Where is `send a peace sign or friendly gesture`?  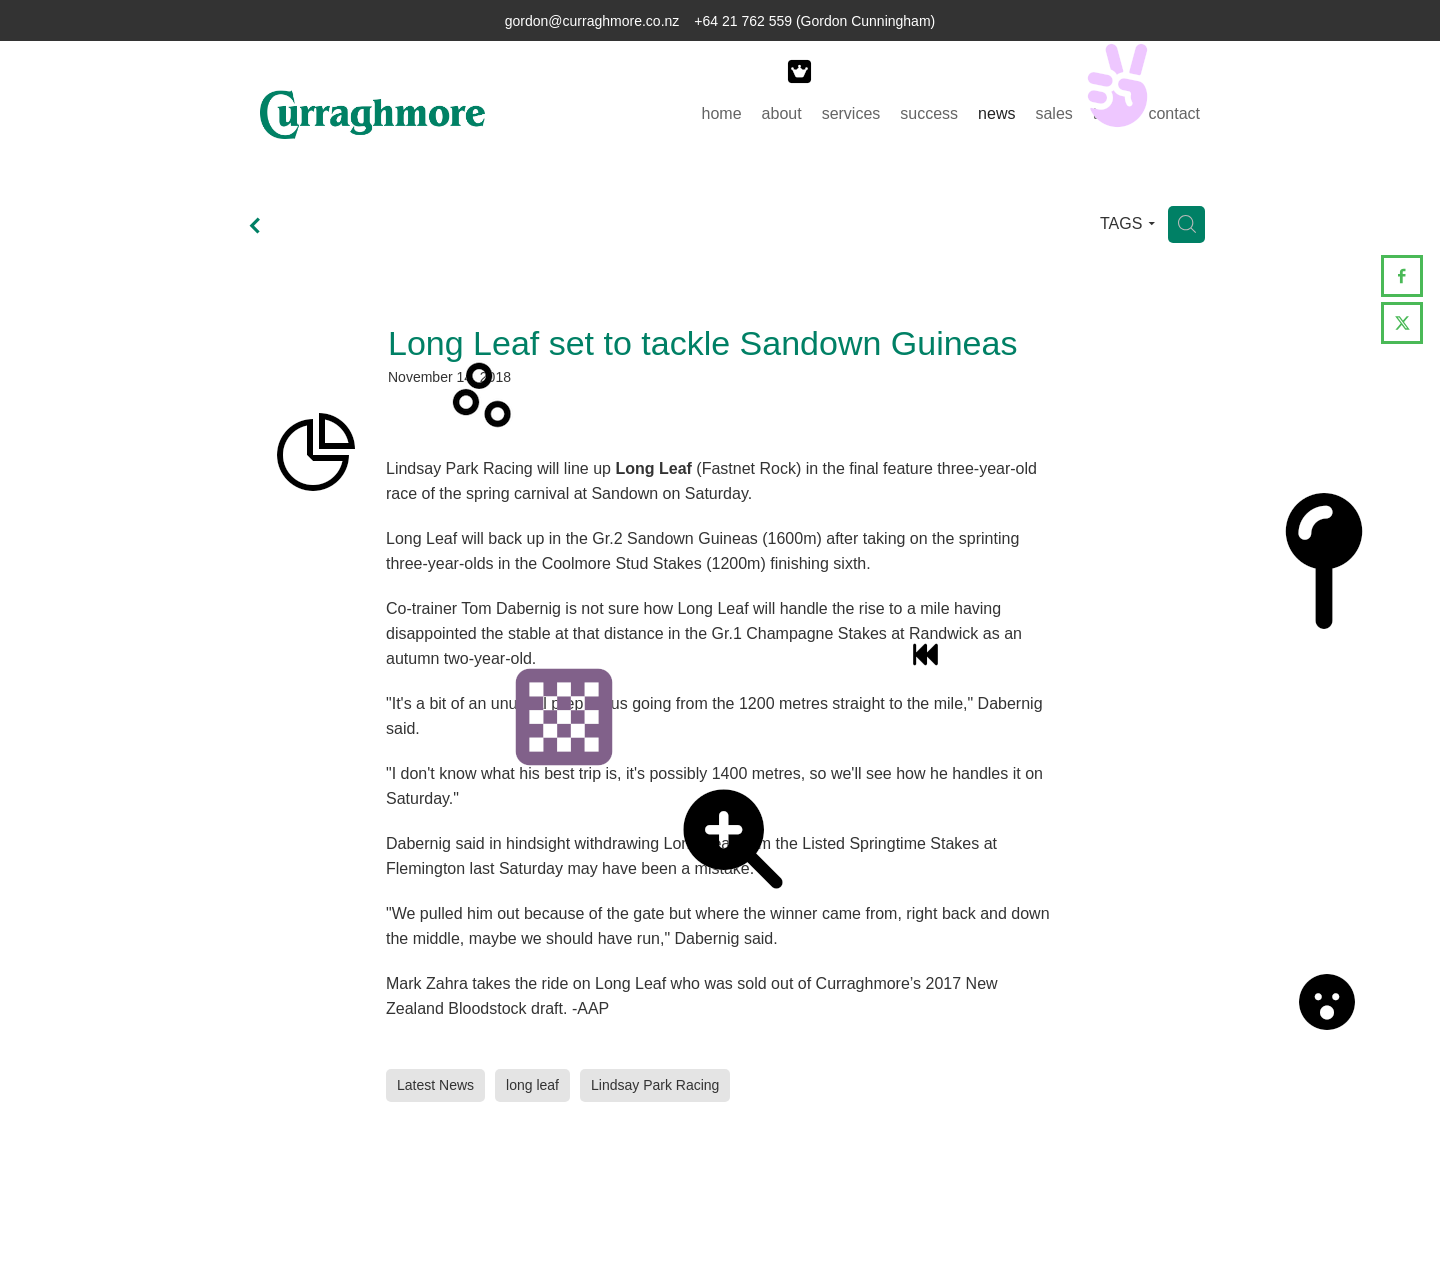 send a peace sign or friendly gesture is located at coordinates (1117, 85).